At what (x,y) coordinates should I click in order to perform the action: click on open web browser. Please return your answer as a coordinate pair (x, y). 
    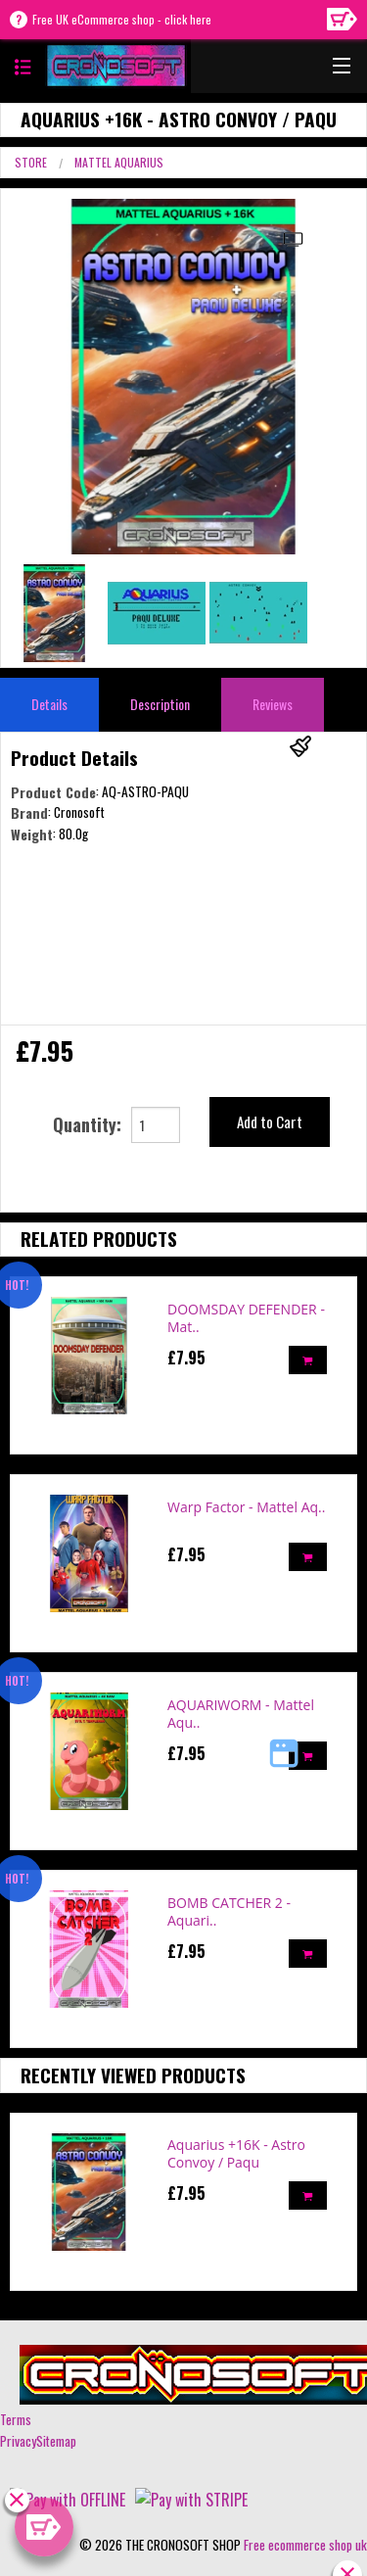
    Looking at the image, I should click on (284, 1753).